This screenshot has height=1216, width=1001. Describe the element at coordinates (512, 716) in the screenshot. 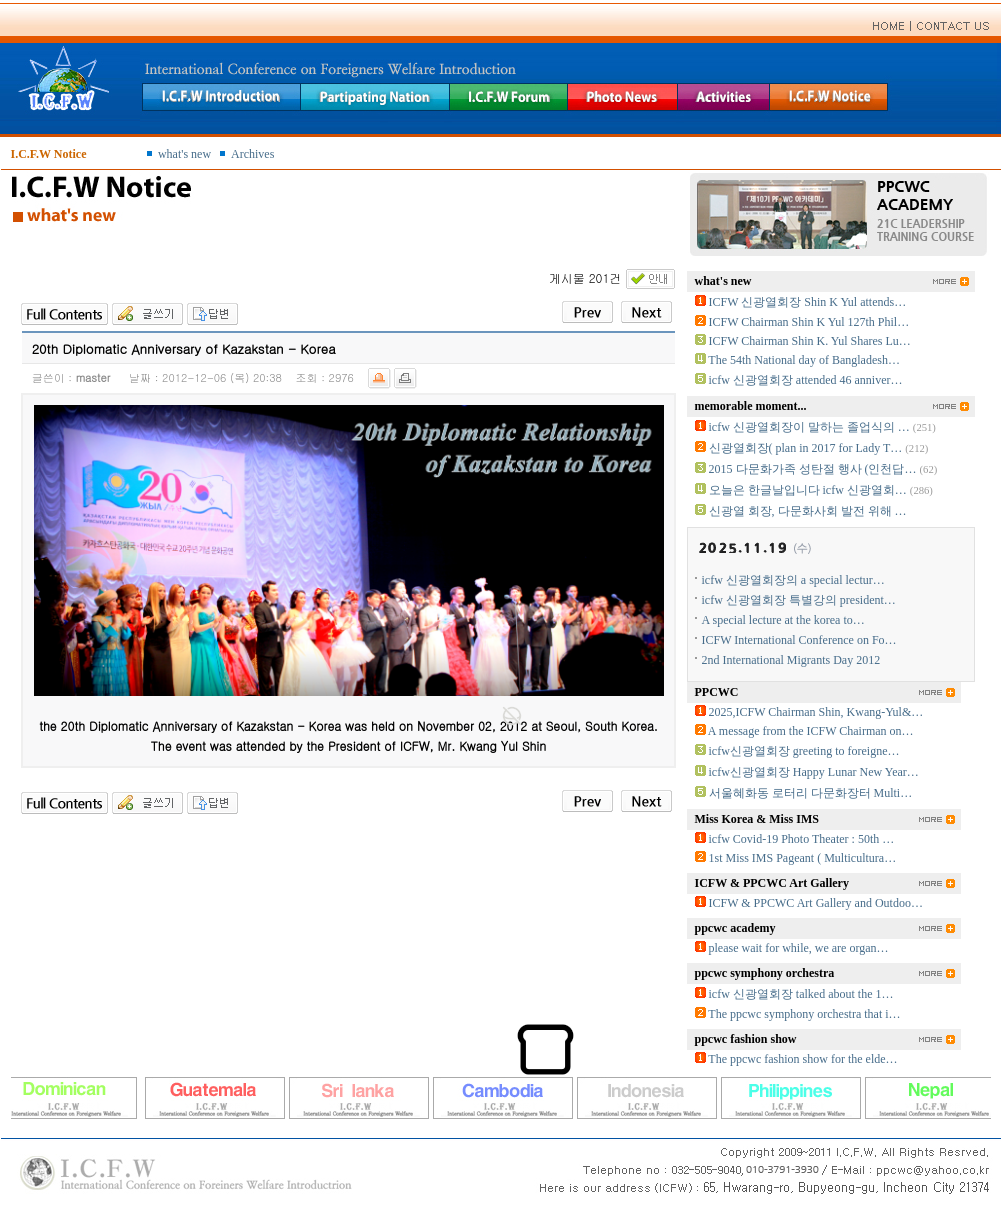

I see `disable 3D or spherical view mode` at that location.